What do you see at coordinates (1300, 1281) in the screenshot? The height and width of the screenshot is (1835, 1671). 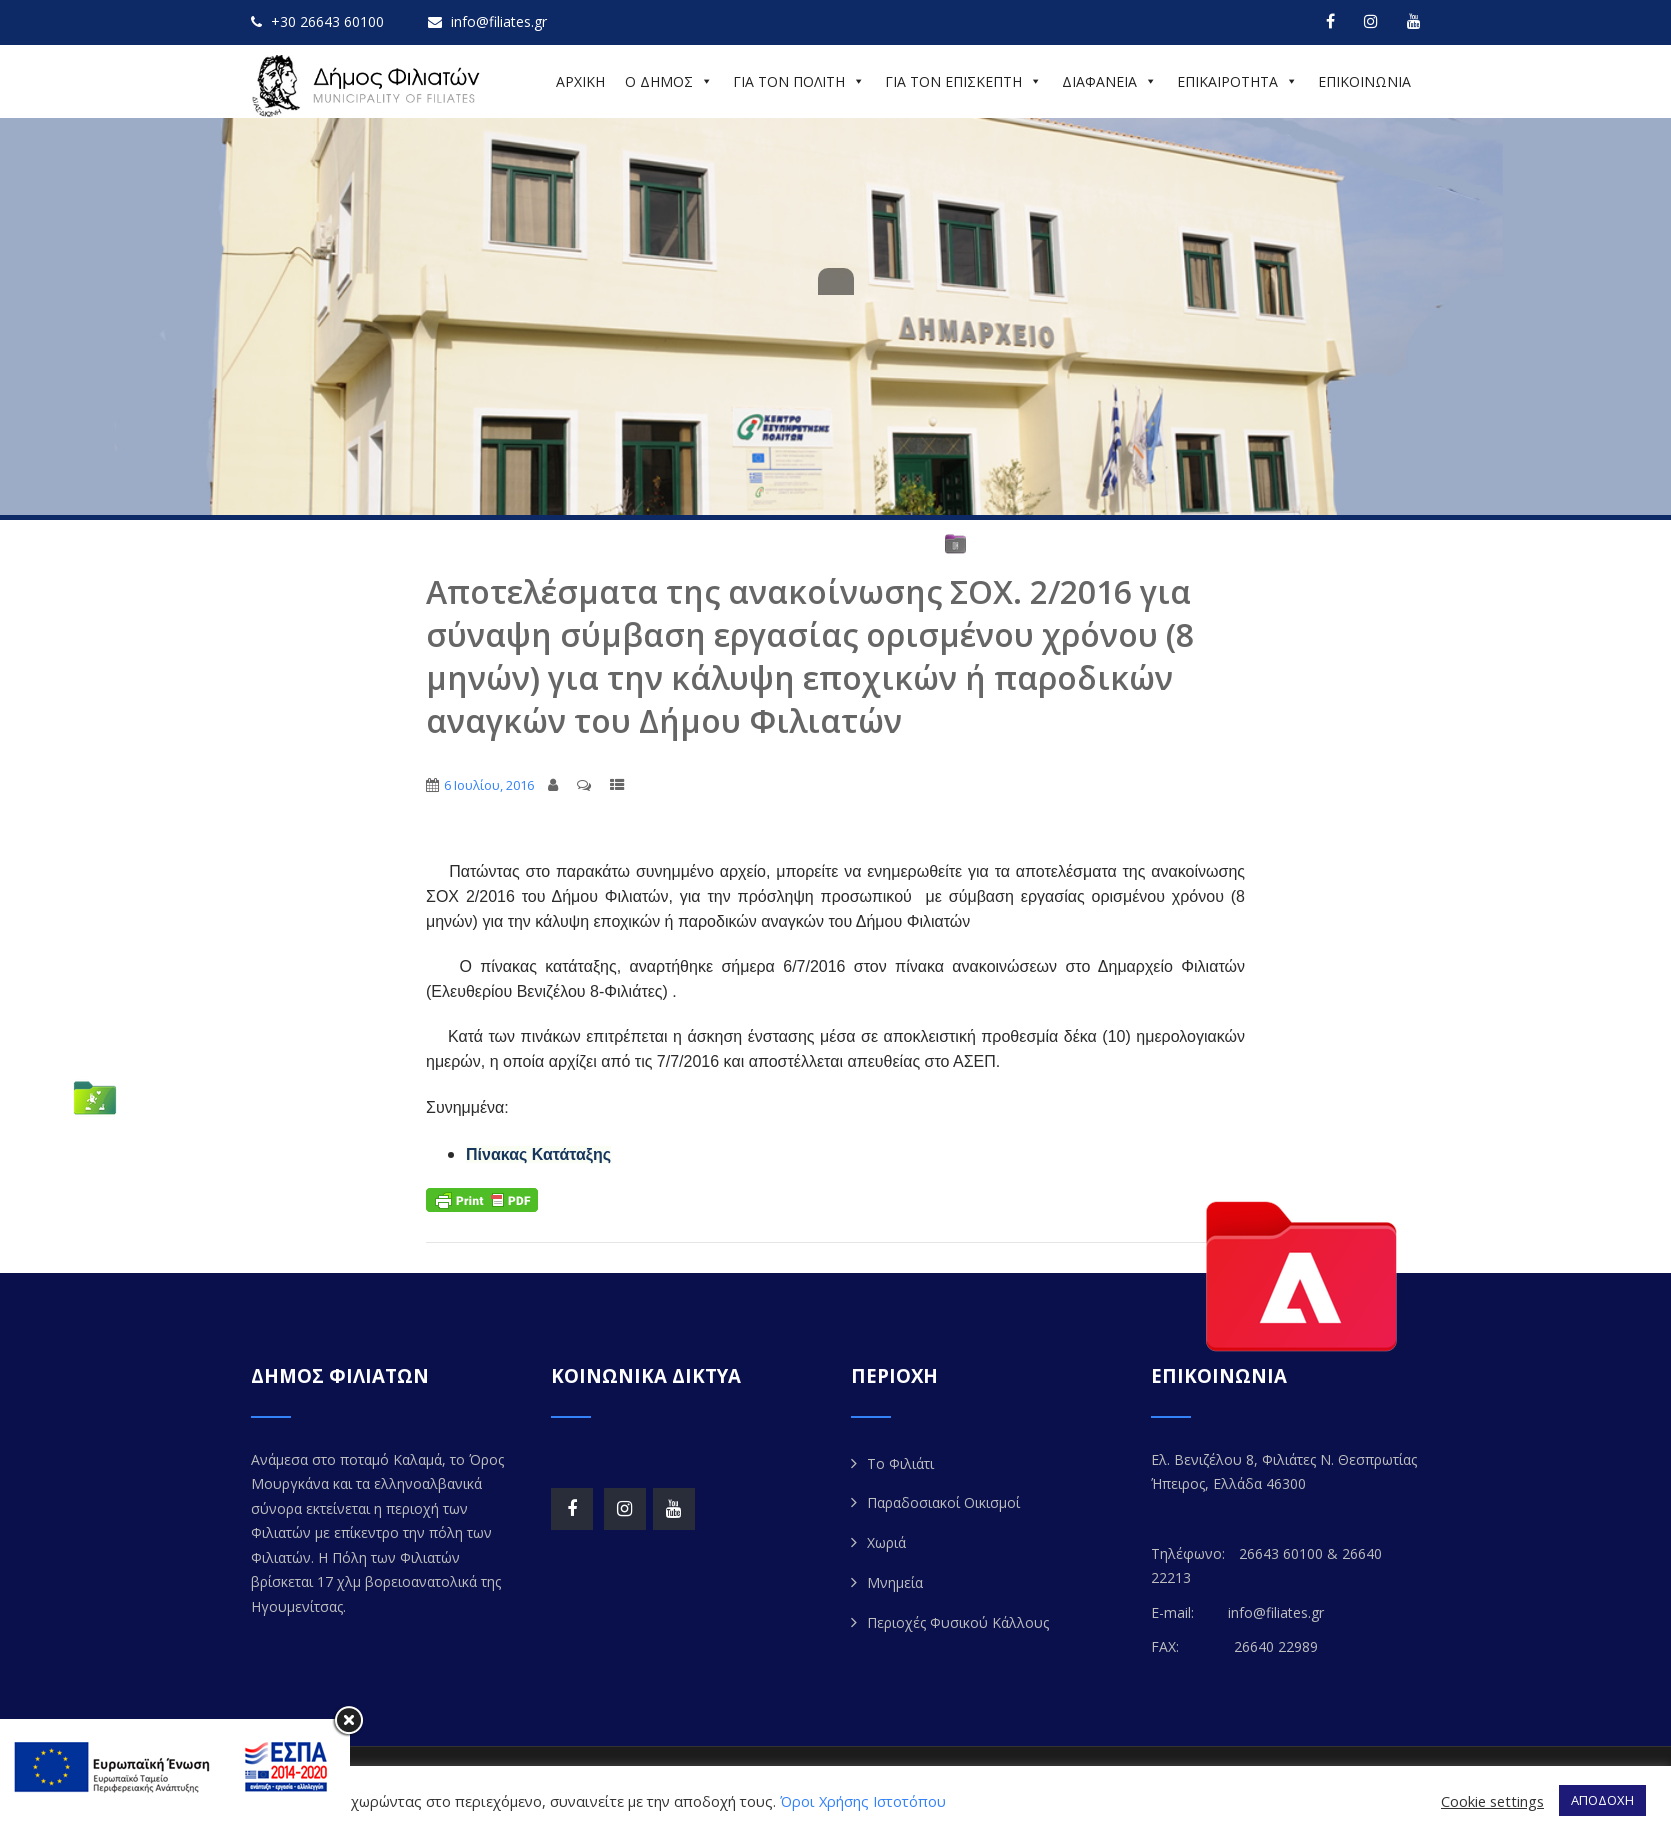 I see `open adobe application files folder` at bounding box center [1300, 1281].